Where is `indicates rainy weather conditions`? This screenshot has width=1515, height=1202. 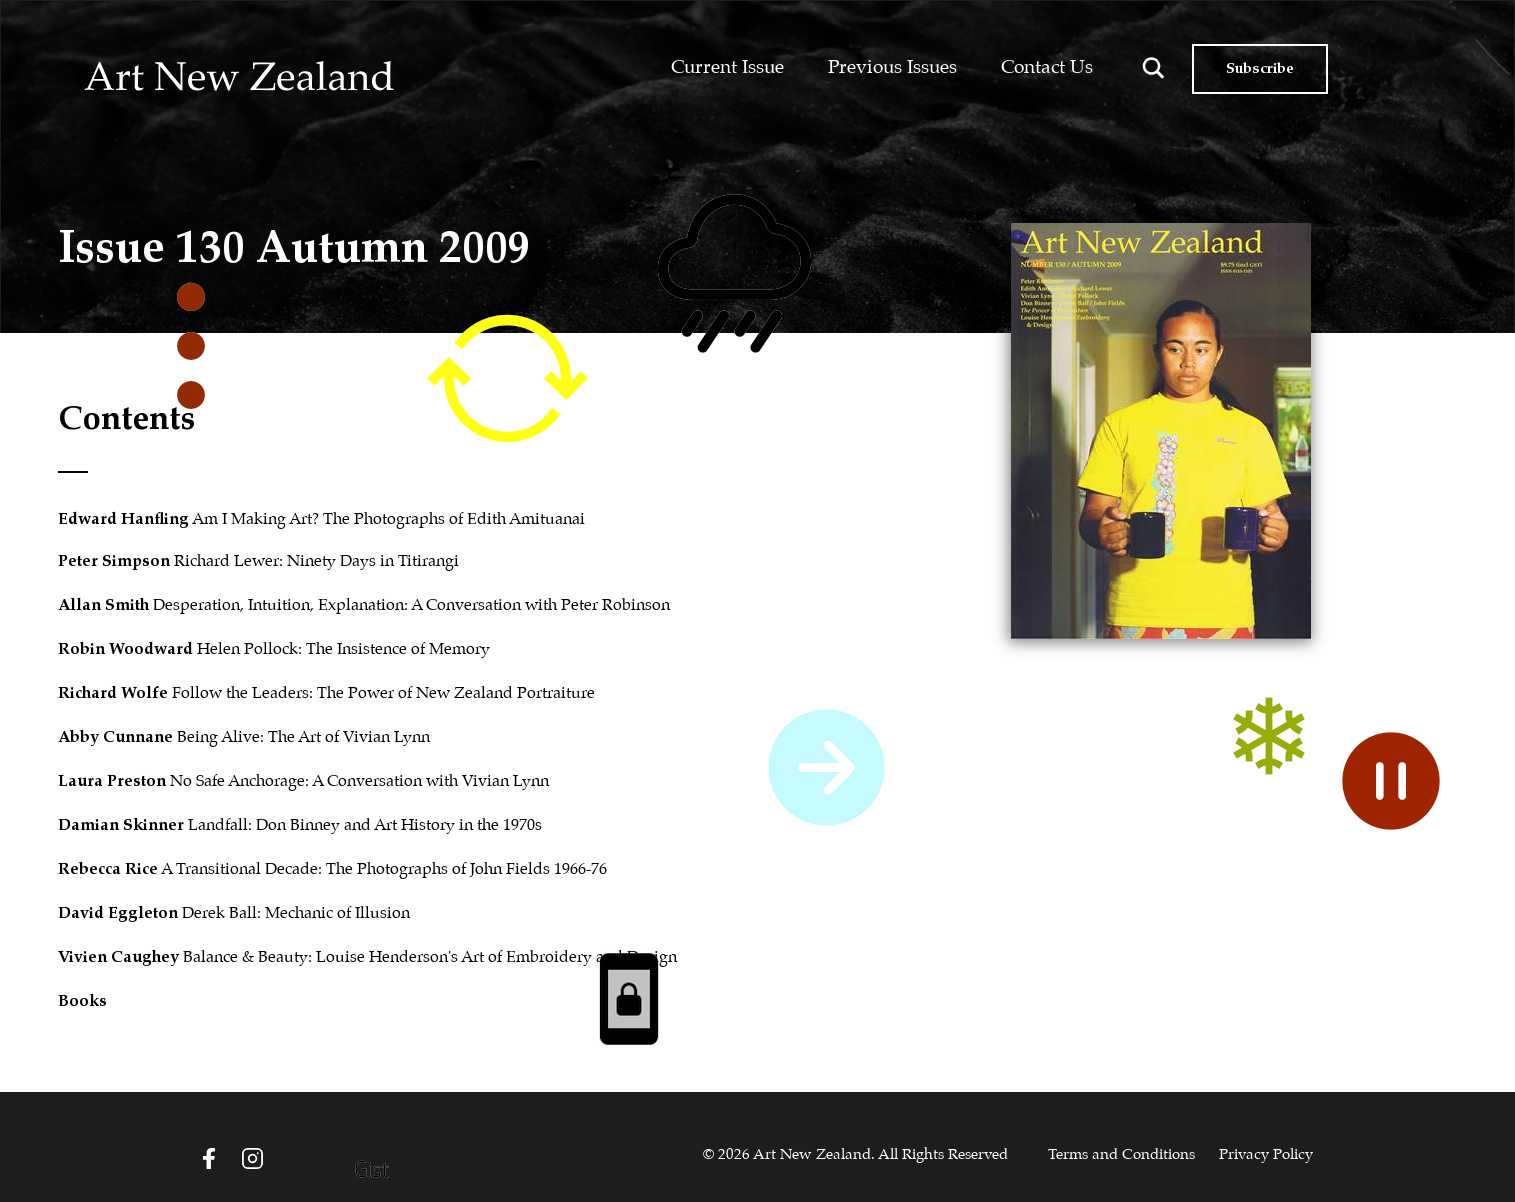 indicates rainy weather conditions is located at coordinates (734, 273).